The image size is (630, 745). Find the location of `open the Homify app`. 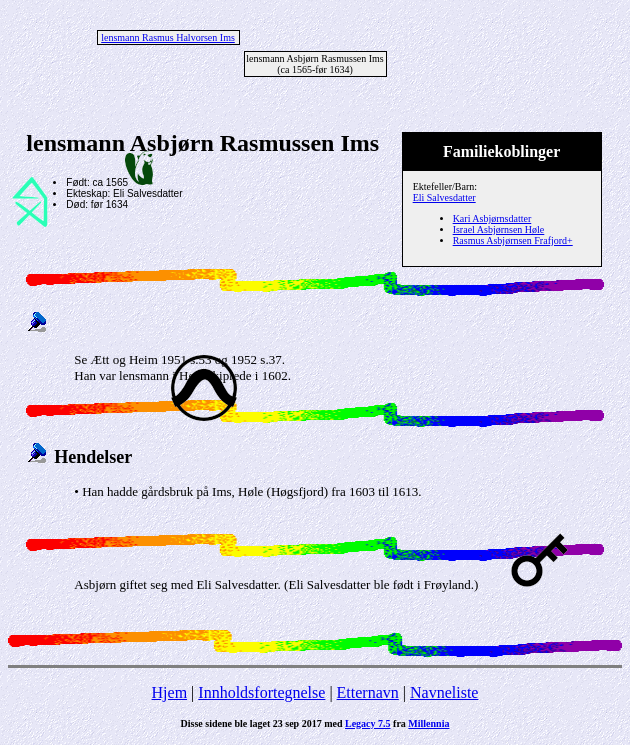

open the Homify app is located at coordinates (30, 202).